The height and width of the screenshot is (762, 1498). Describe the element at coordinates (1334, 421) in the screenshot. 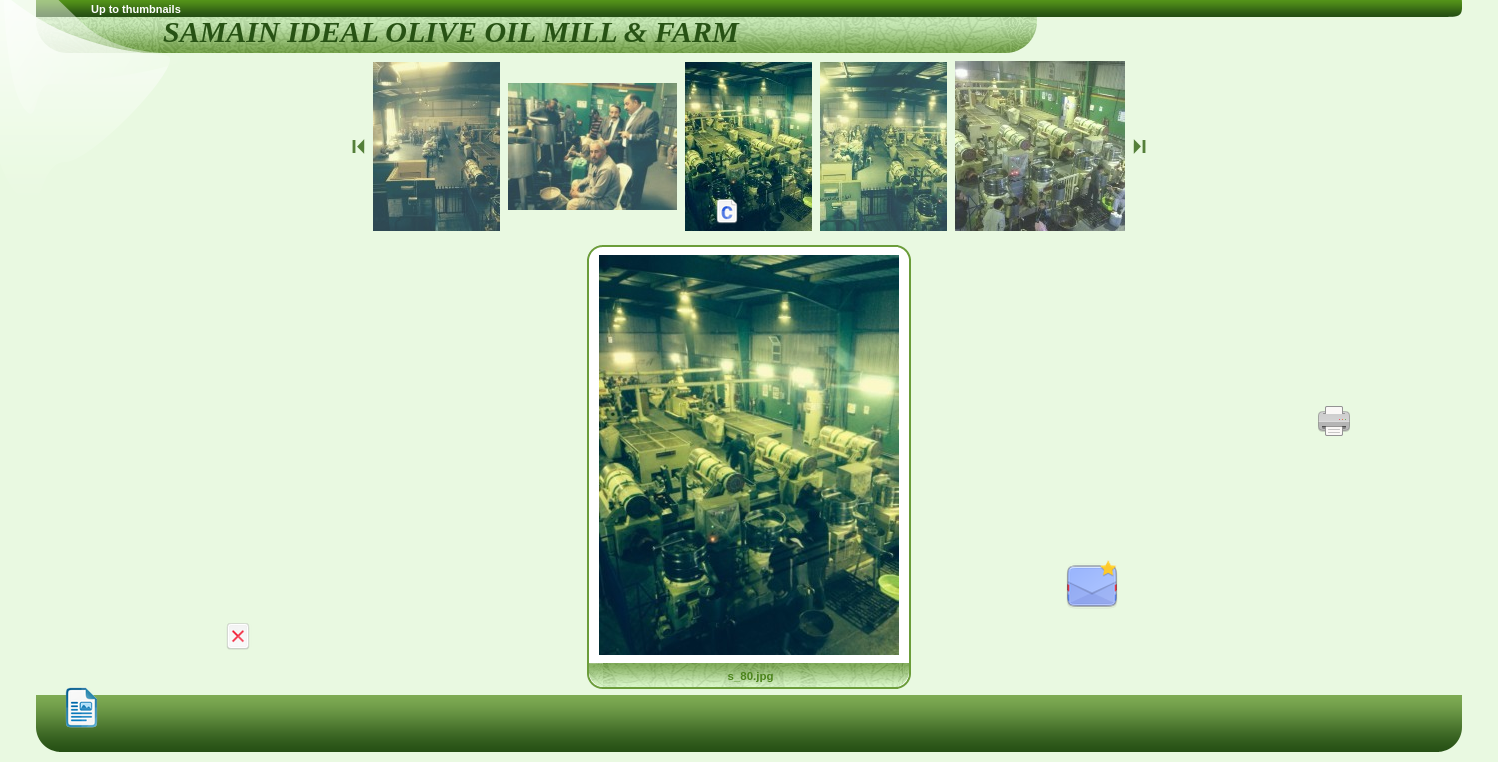

I see `print the current document` at that location.